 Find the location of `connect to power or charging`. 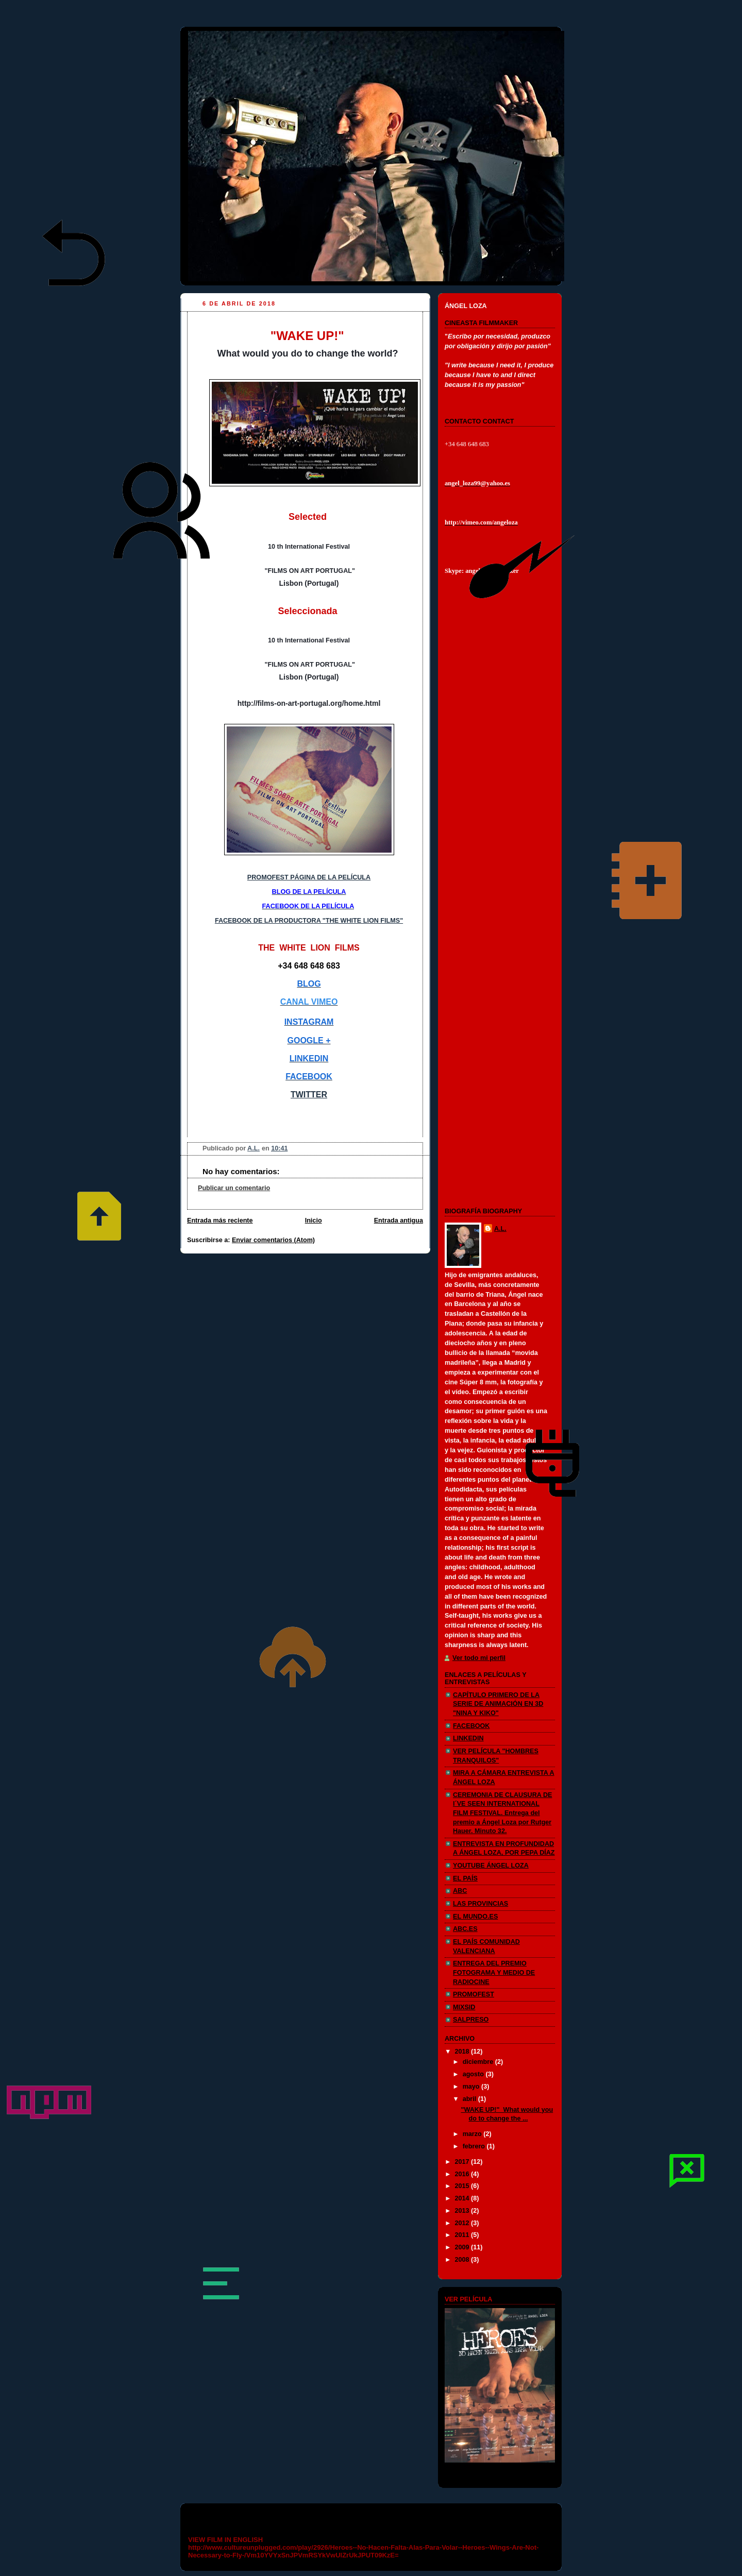

connect to power or charging is located at coordinates (552, 1463).